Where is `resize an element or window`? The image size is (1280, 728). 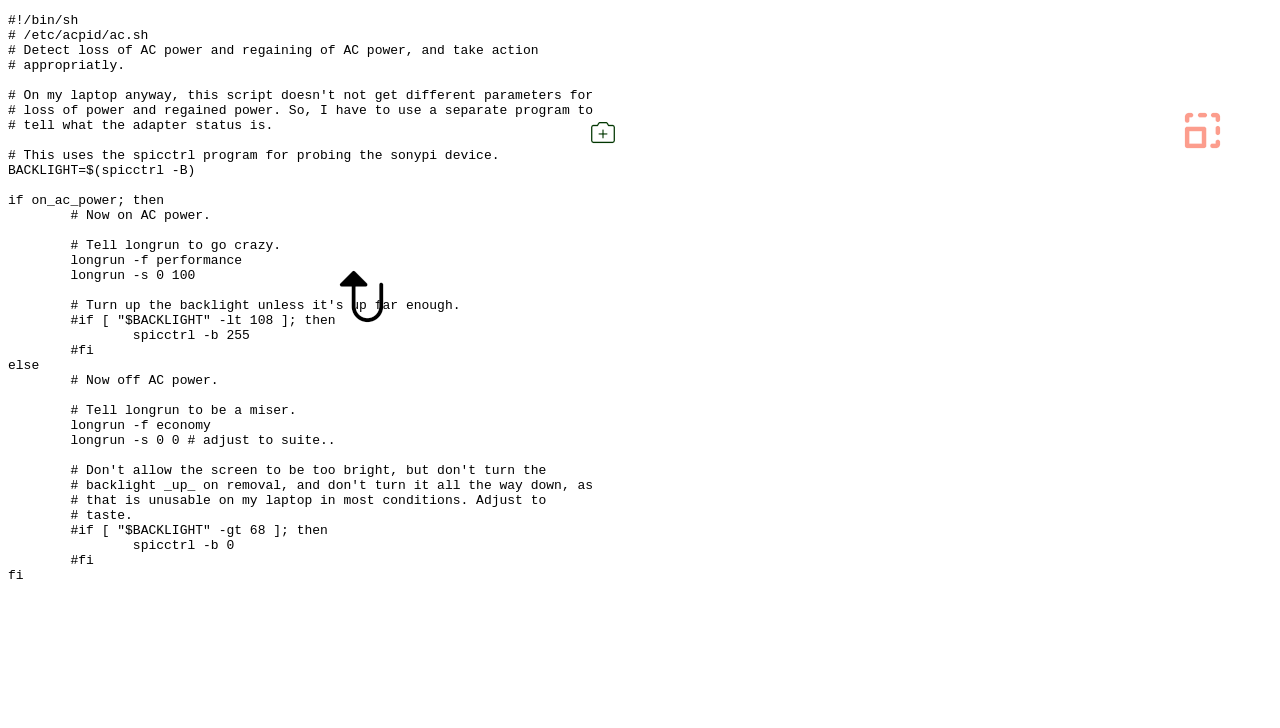
resize an element or window is located at coordinates (1202, 130).